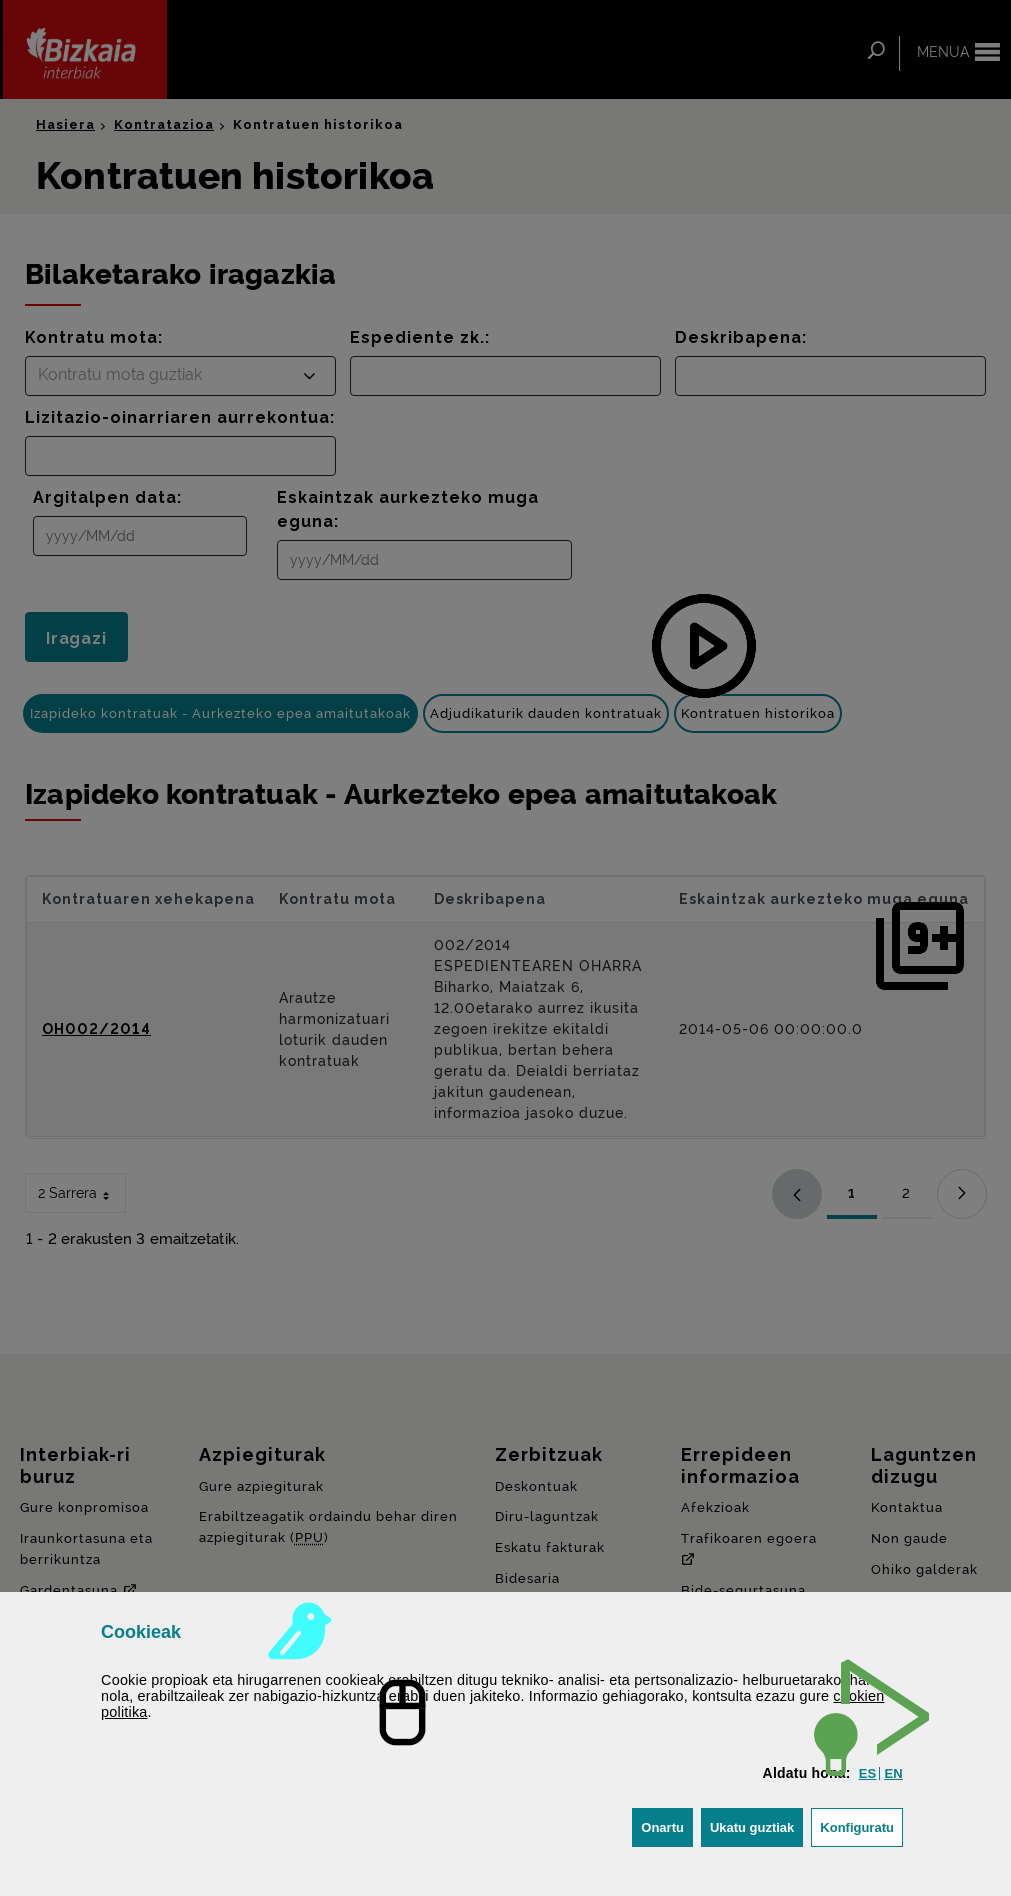 The height and width of the screenshot is (1896, 1011). What do you see at coordinates (868, 1713) in the screenshot?
I see `run tests with code coverage` at bounding box center [868, 1713].